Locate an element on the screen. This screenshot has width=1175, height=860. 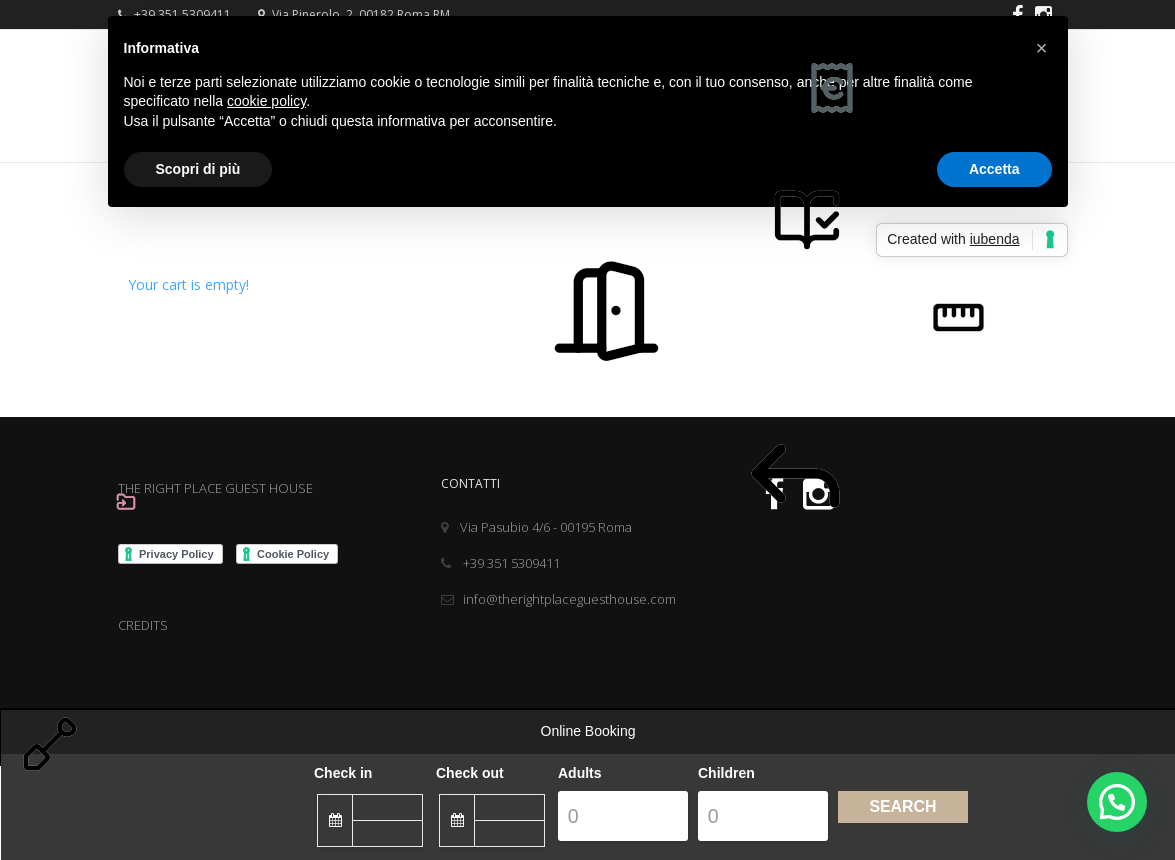
reply to a message or email is located at coordinates (795, 473).